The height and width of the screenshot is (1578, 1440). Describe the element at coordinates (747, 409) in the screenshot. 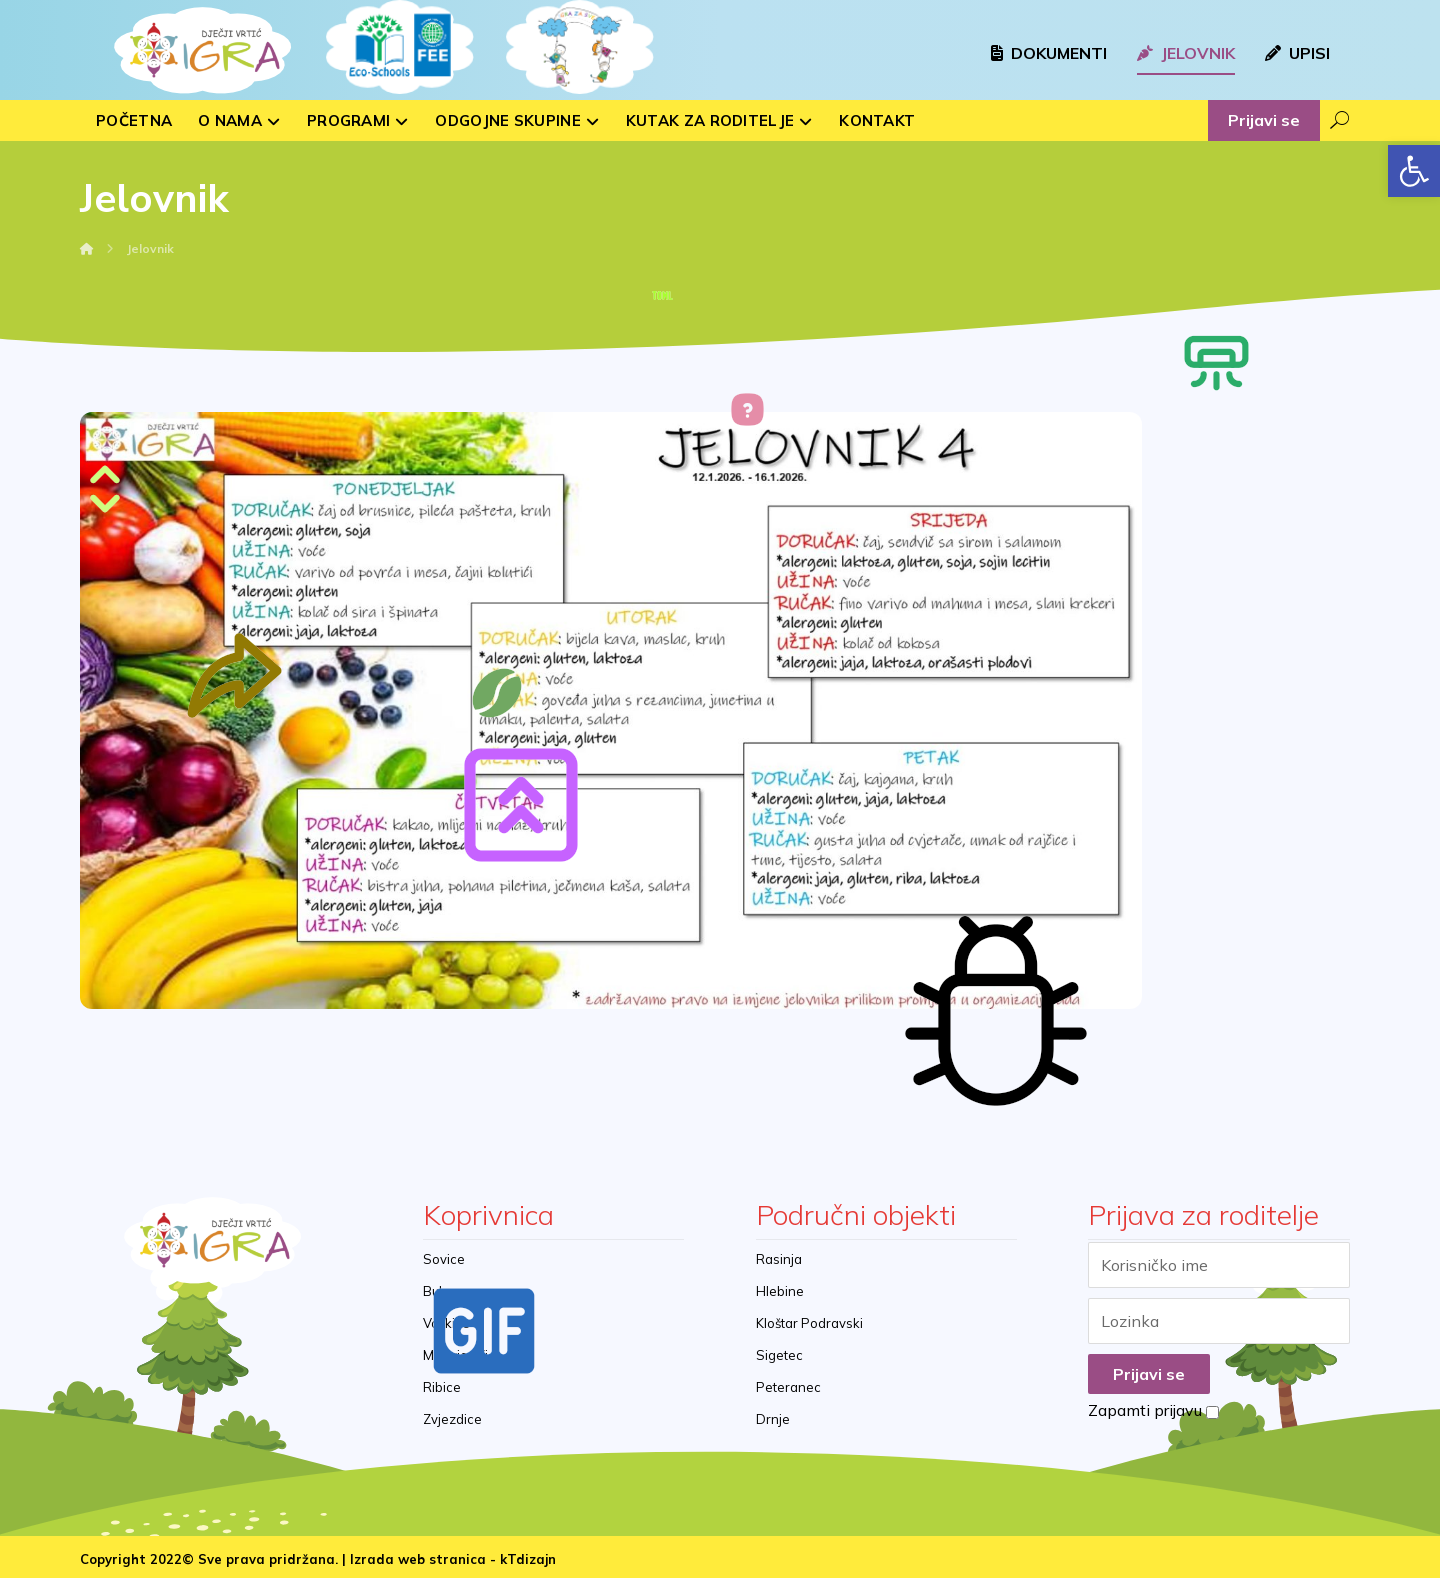

I see `access help or support` at that location.